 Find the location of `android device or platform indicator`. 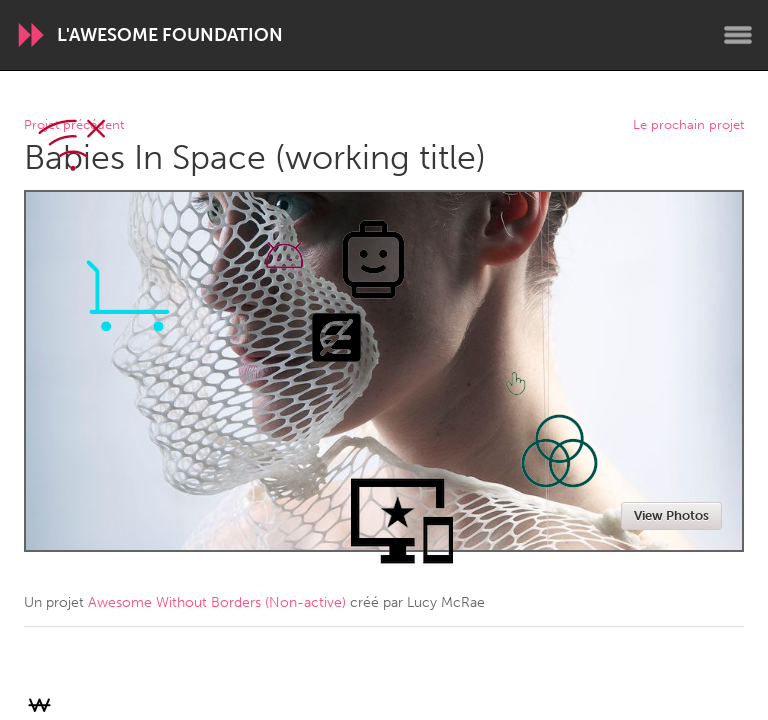

android device or platform indicator is located at coordinates (284, 256).